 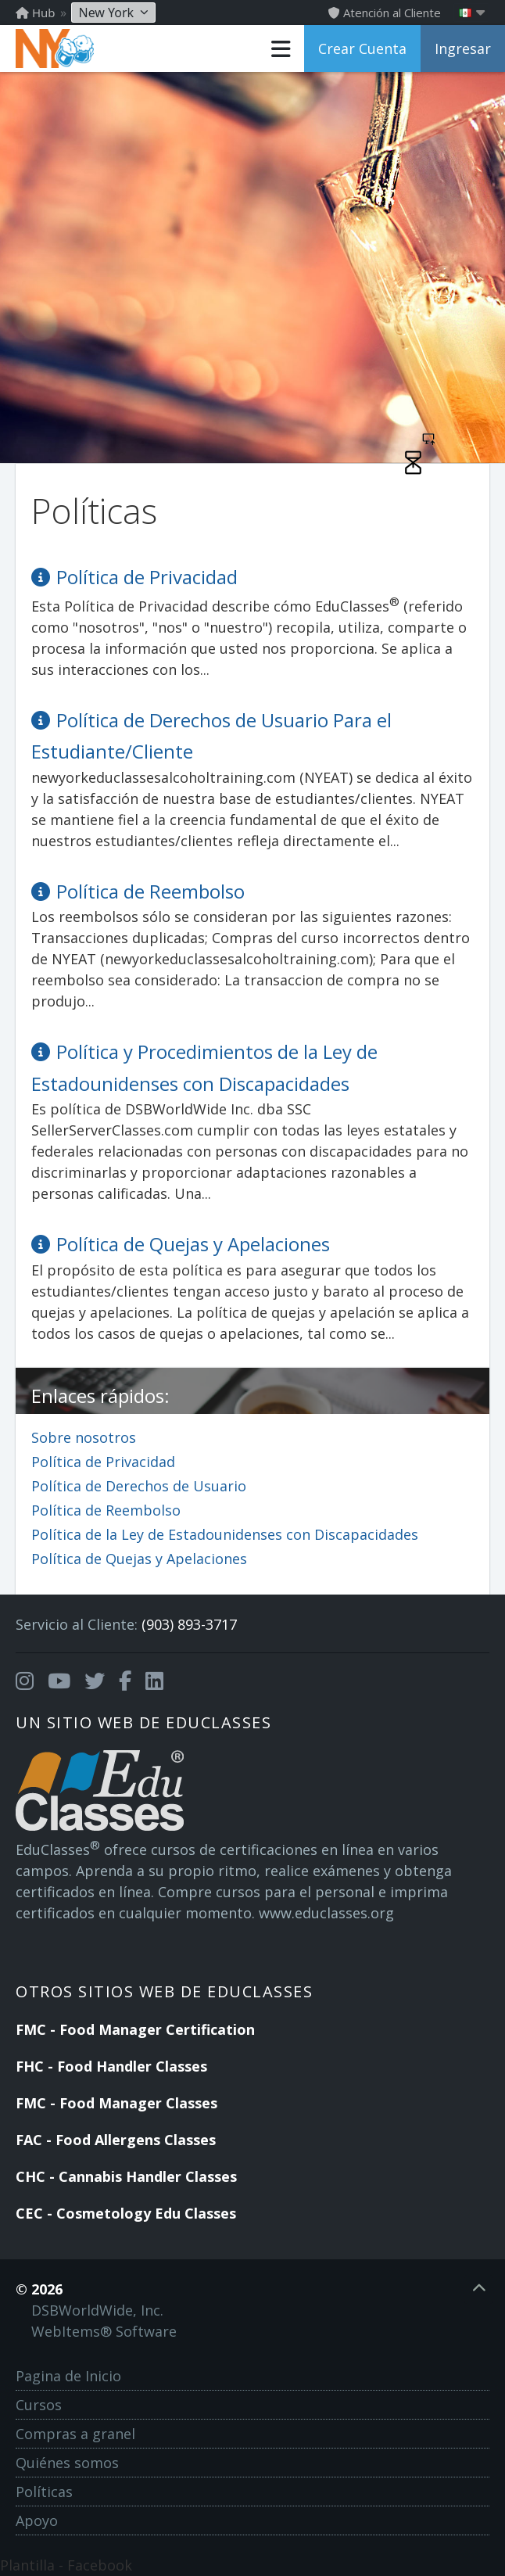 What do you see at coordinates (428, 439) in the screenshot?
I see `upload content to desktop` at bounding box center [428, 439].